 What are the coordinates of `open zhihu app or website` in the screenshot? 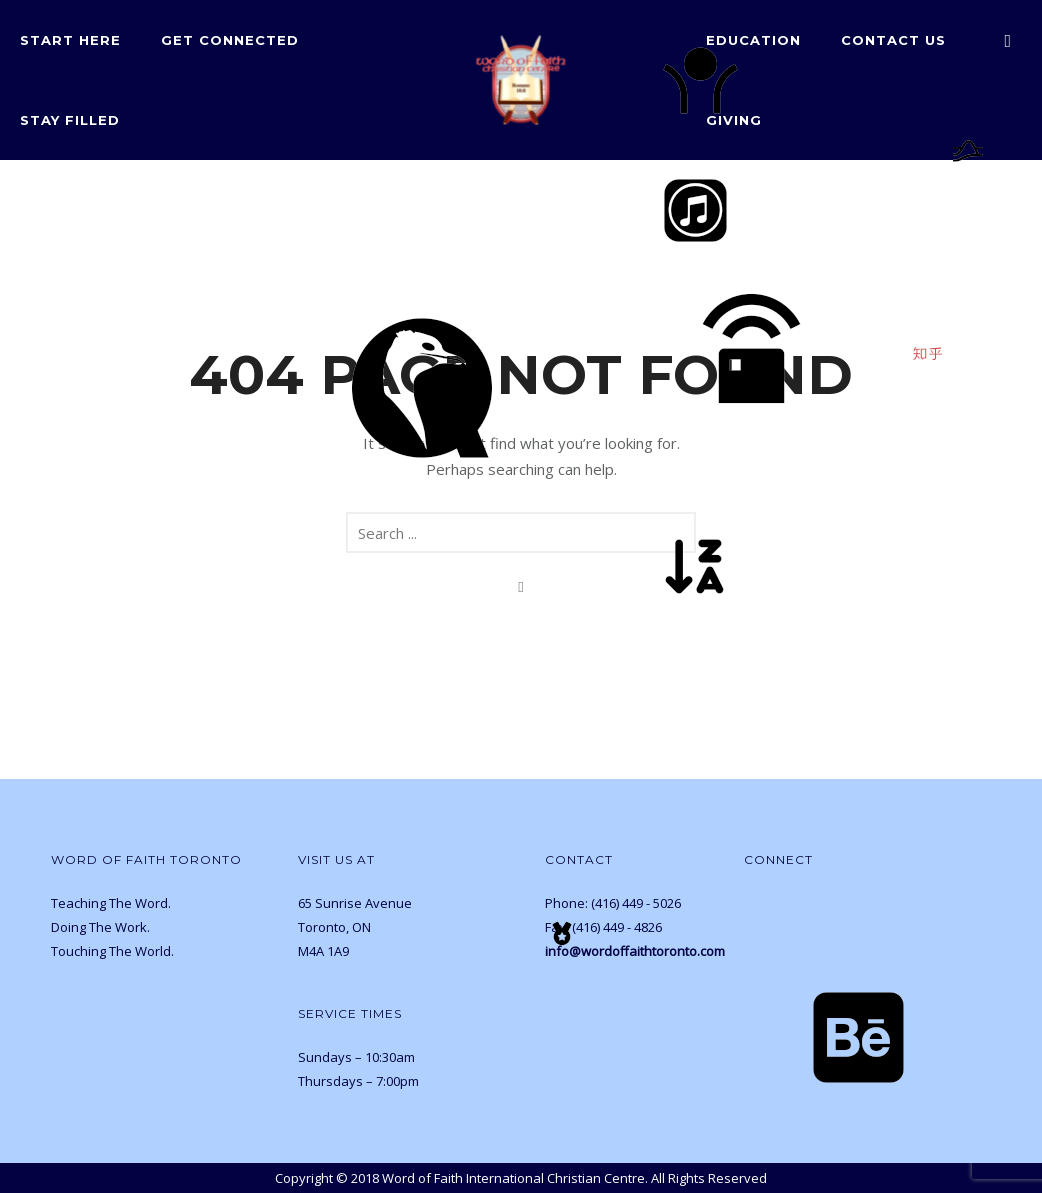 It's located at (927, 353).